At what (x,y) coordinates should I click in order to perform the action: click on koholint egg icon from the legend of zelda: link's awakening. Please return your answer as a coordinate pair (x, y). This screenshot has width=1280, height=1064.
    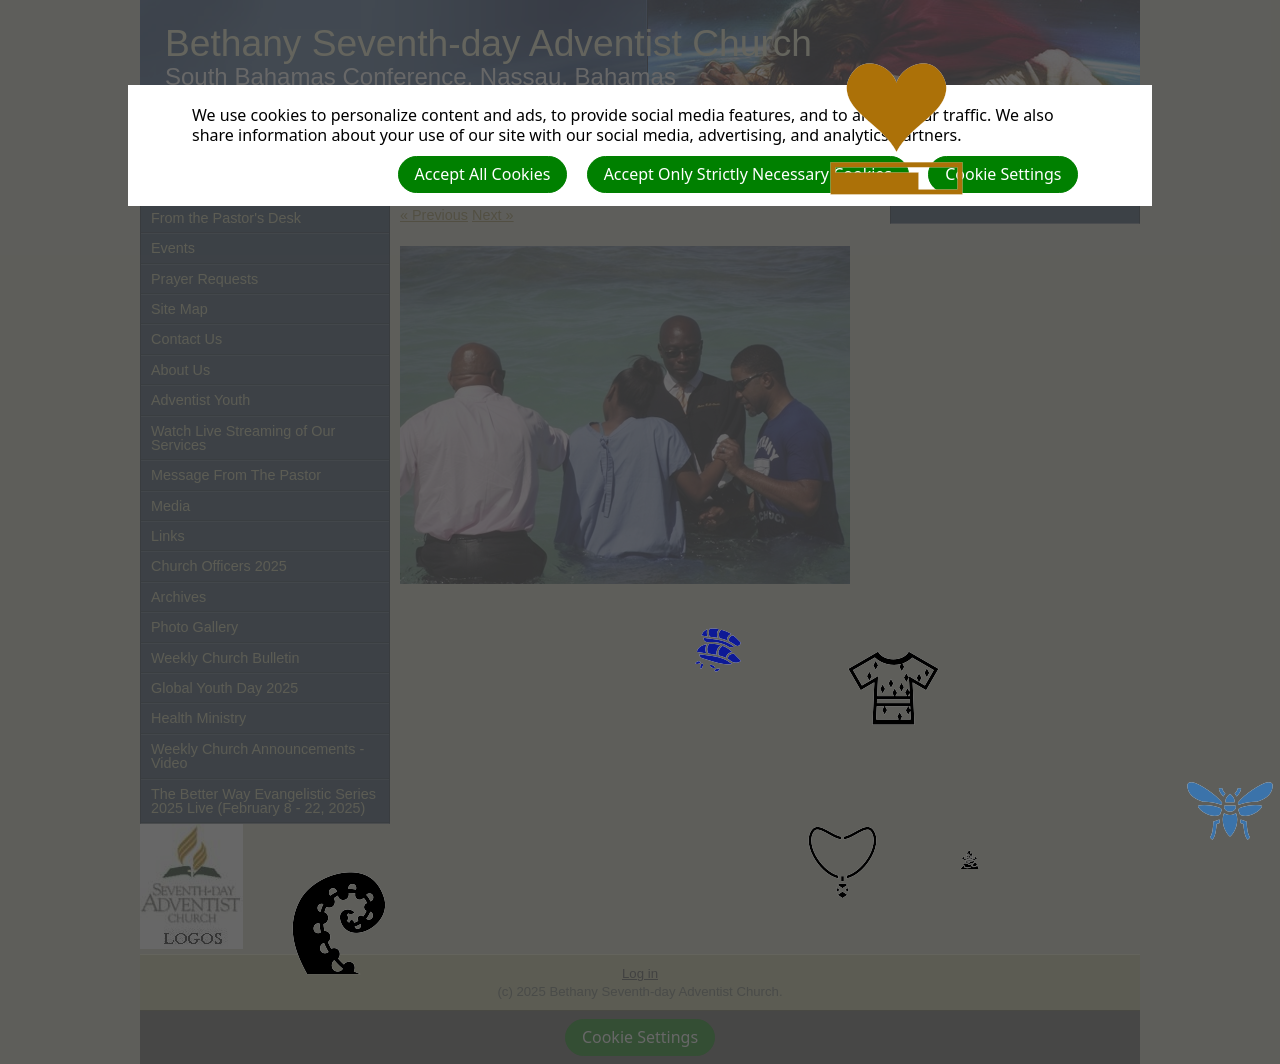
    Looking at the image, I should click on (969, 859).